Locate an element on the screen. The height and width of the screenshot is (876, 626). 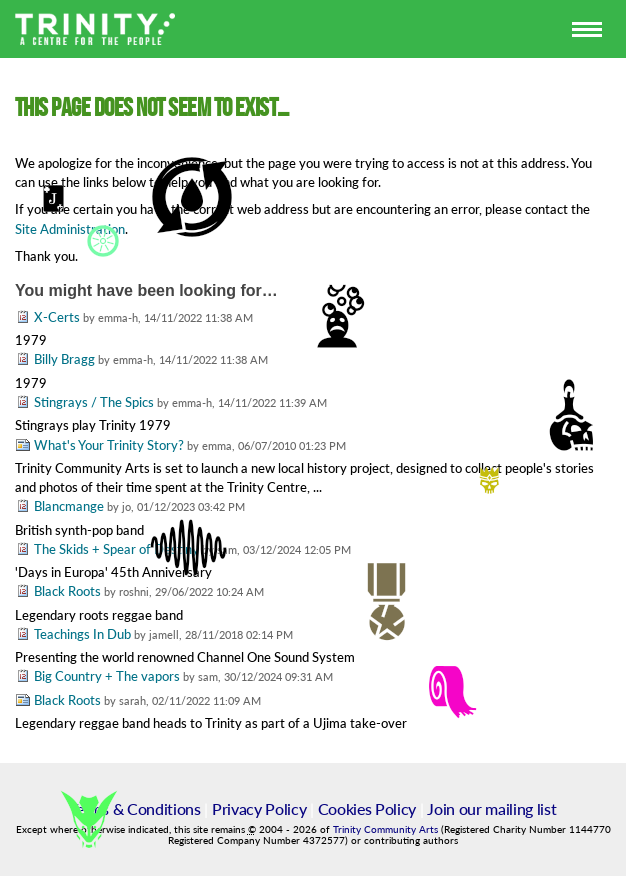
select reptile or dragon character class is located at coordinates (89, 819).